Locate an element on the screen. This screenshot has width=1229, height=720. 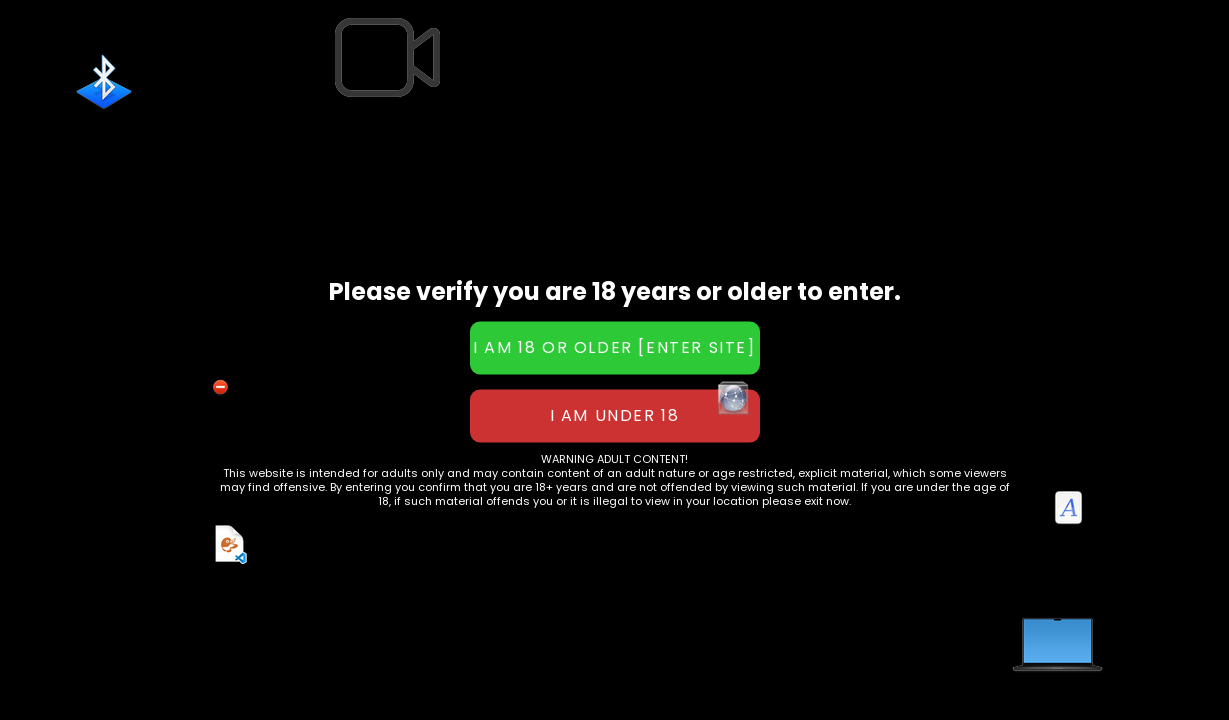
indicates a private or restricted folder is located at coordinates (192, 365).